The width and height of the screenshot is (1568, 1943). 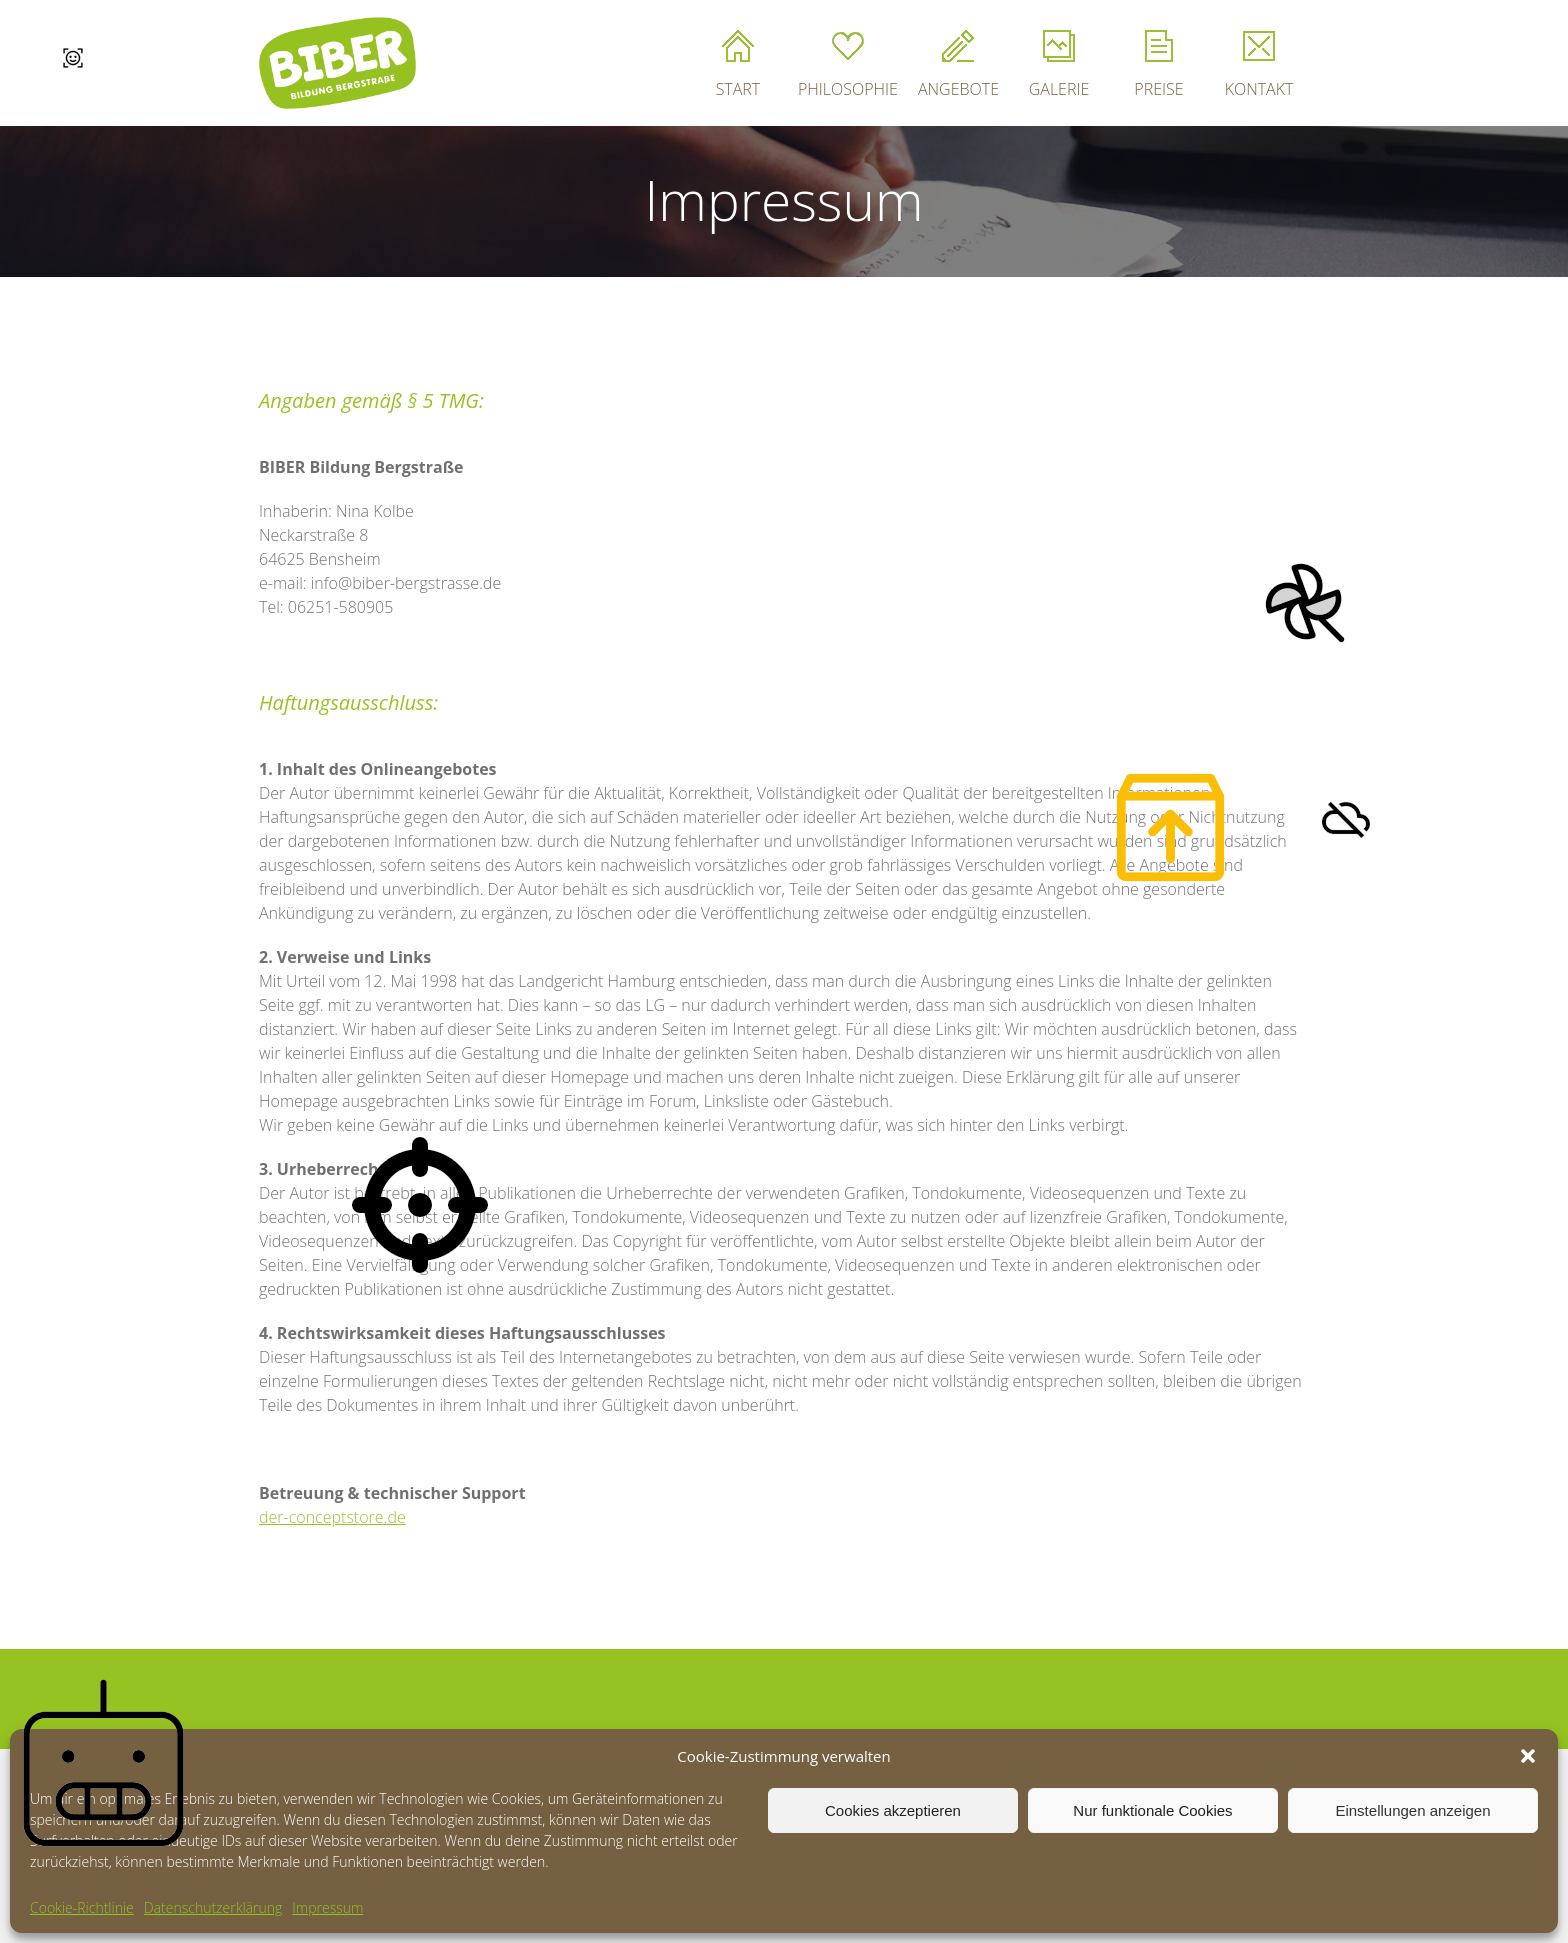 What do you see at coordinates (103, 1772) in the screenshot?
I see `access AI assistant or chatbot` at bounding box center [103, 1772].